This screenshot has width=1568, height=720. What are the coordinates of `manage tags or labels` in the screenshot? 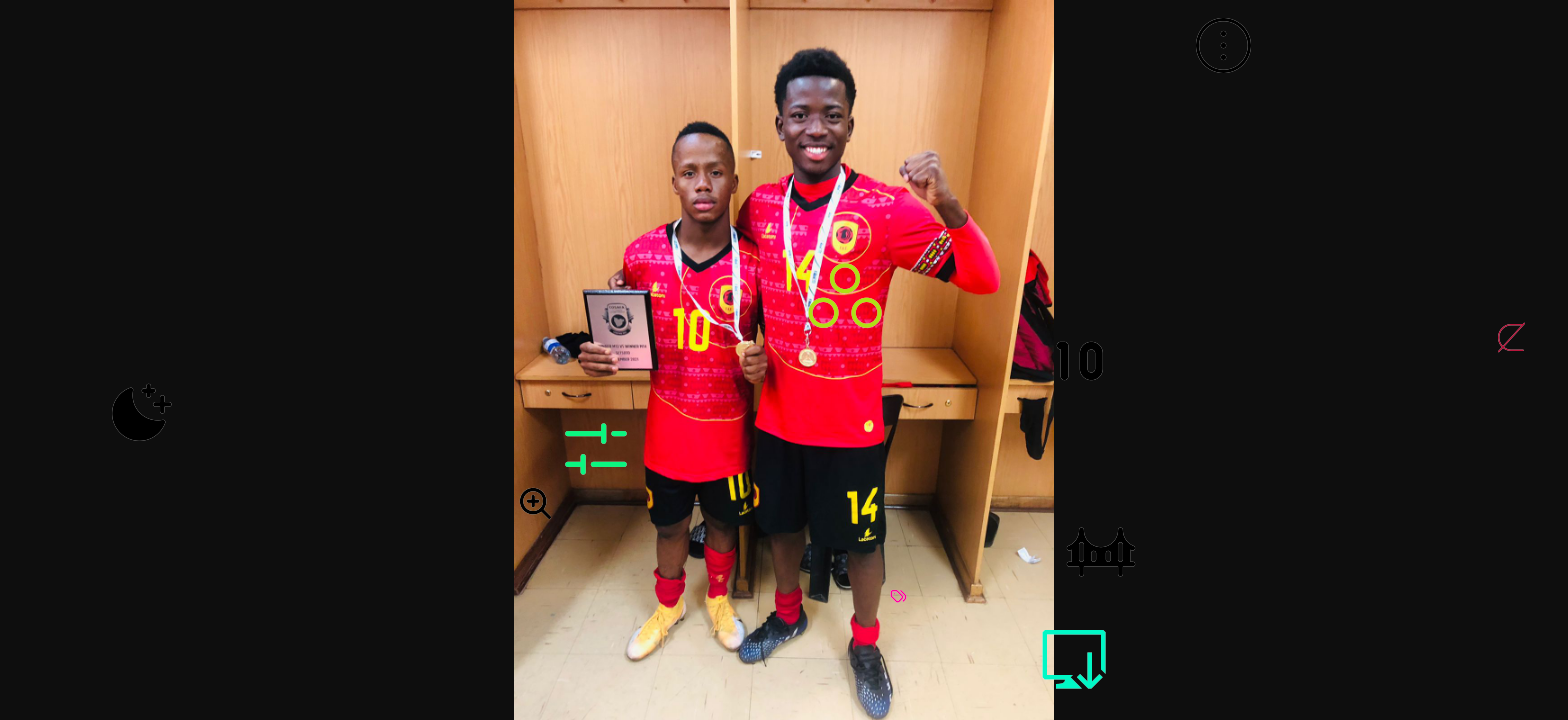 It's located at (898, 595).